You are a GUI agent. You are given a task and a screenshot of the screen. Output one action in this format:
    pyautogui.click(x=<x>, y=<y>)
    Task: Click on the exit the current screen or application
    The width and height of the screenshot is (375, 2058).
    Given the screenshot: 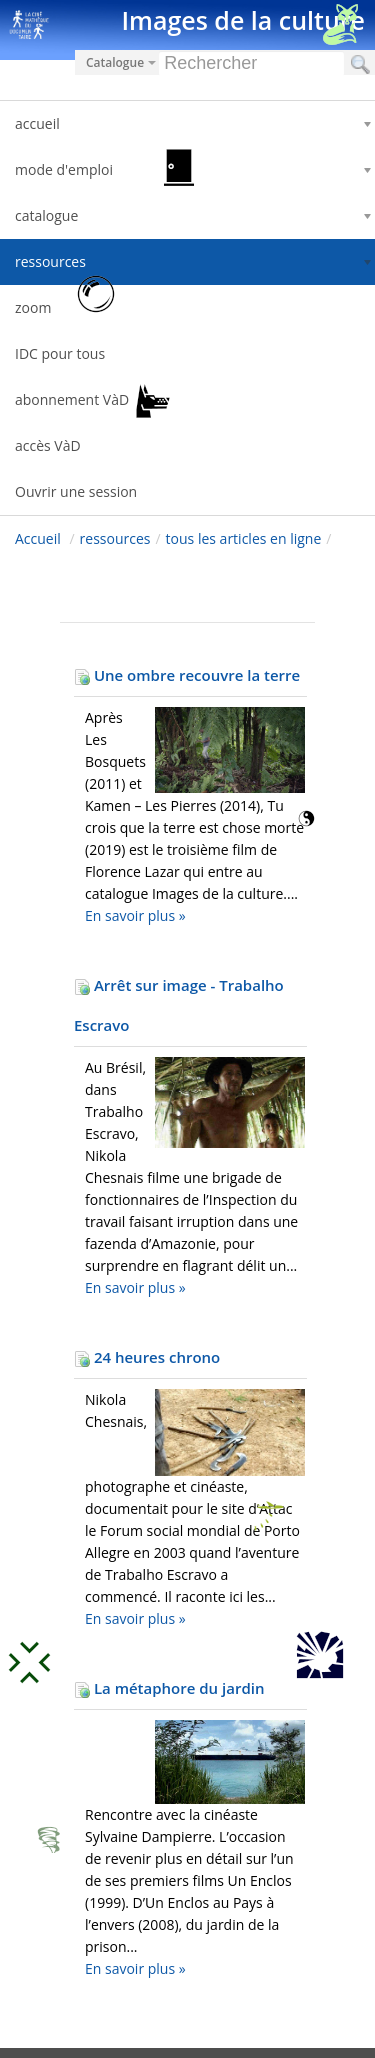 What is the action you would take?
    pyautogui.click(x=179, y=167)
    